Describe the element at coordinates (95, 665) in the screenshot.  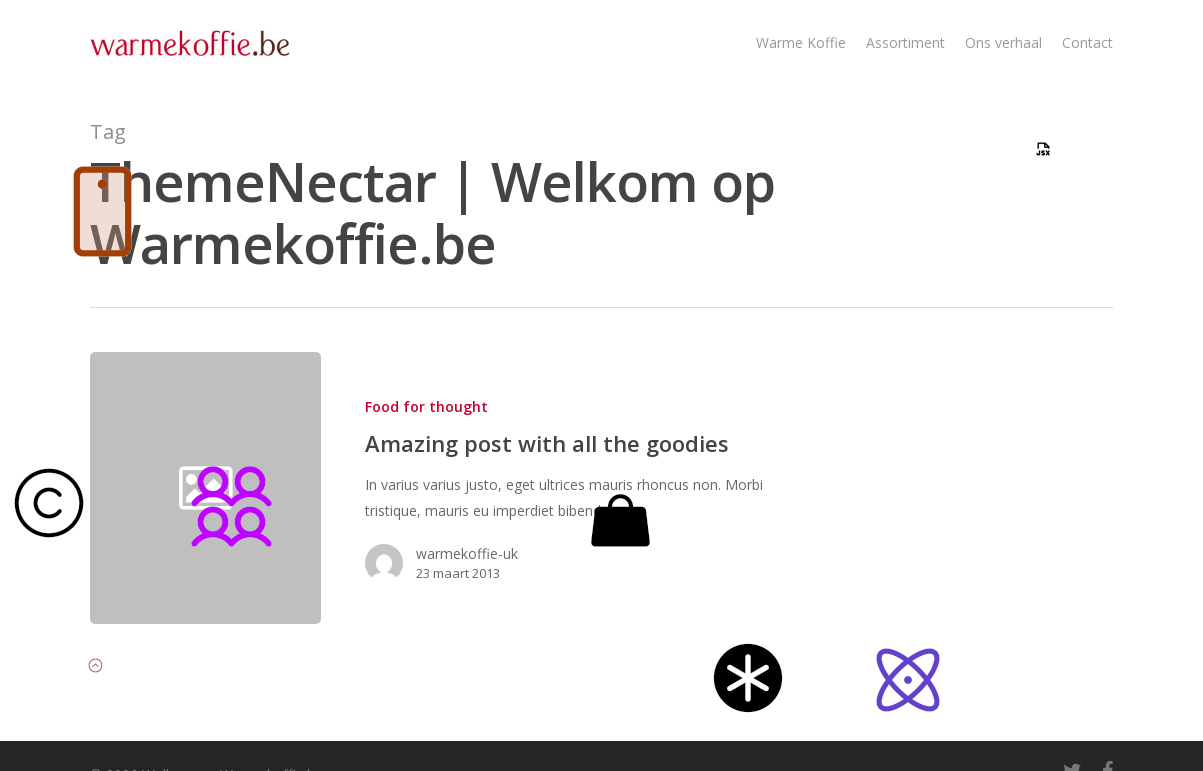
I see `scroll to top of page` at that location.